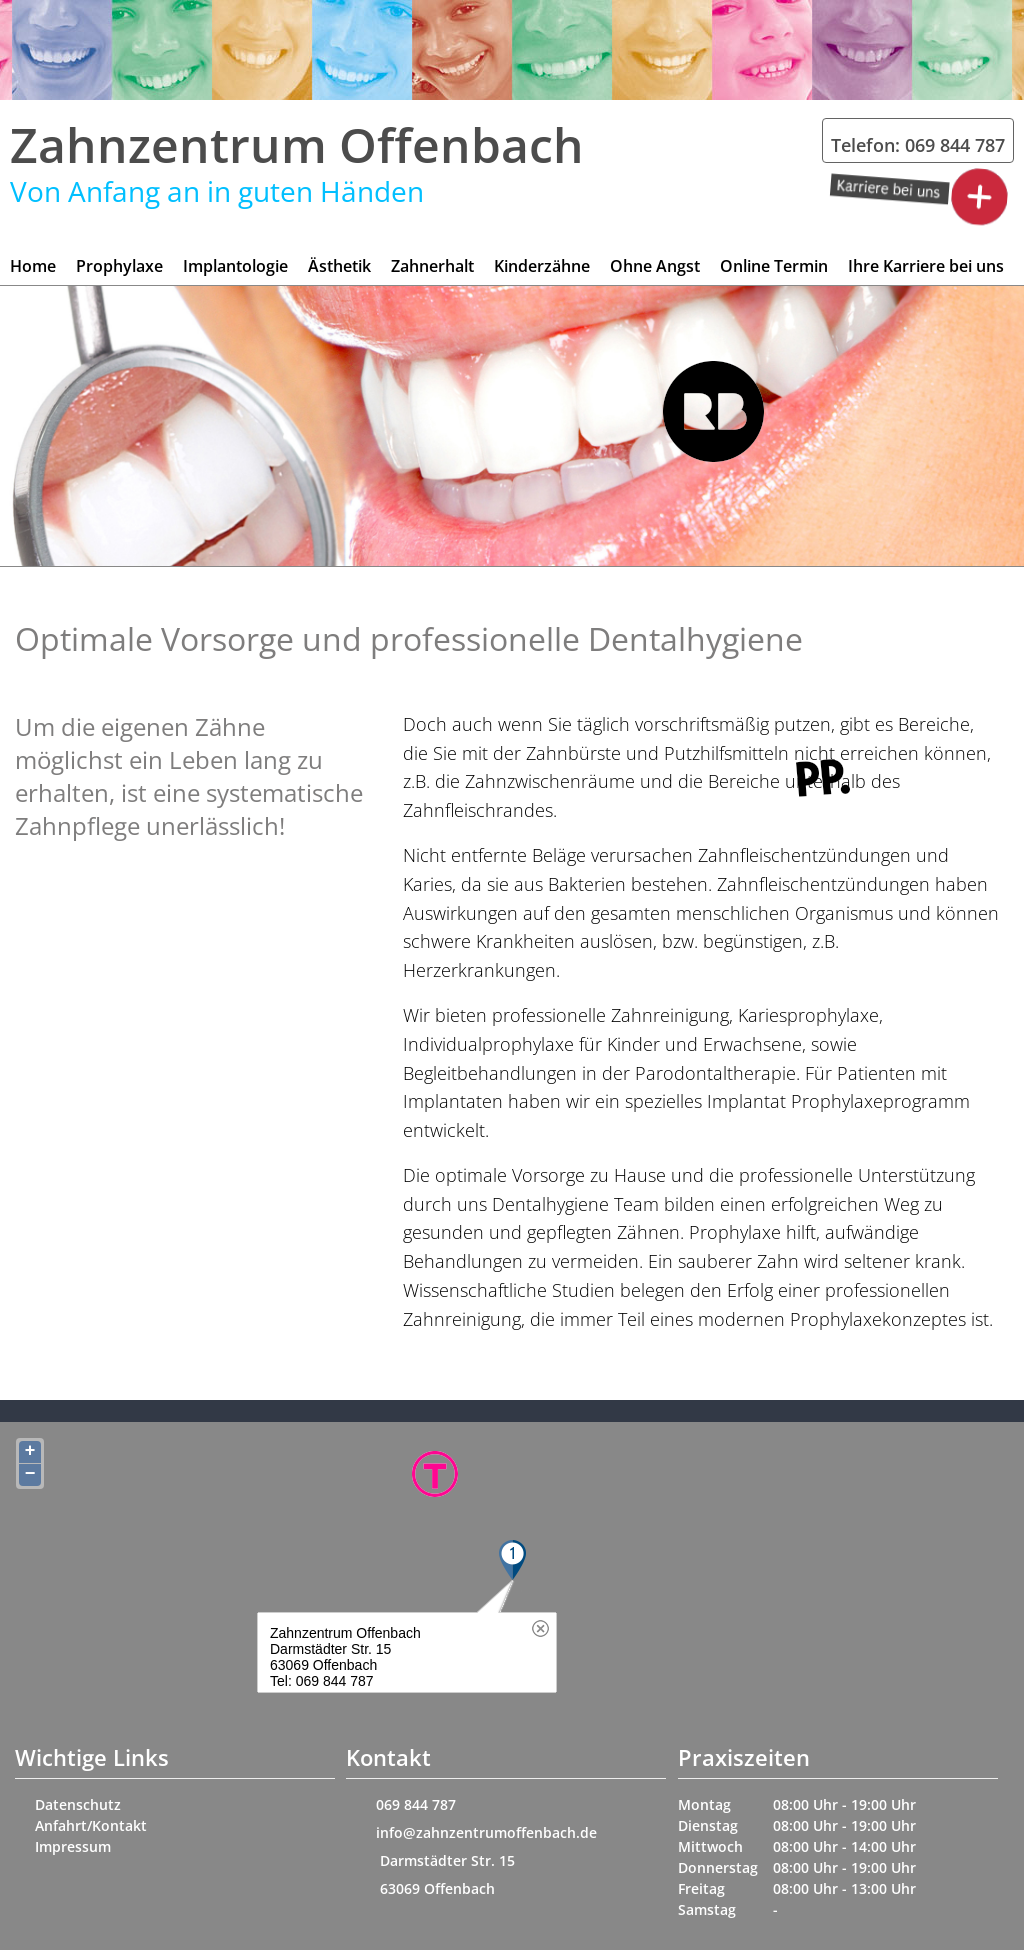  I want to click on paddy power logo - link to betting and gaming services, so click(823, 778).